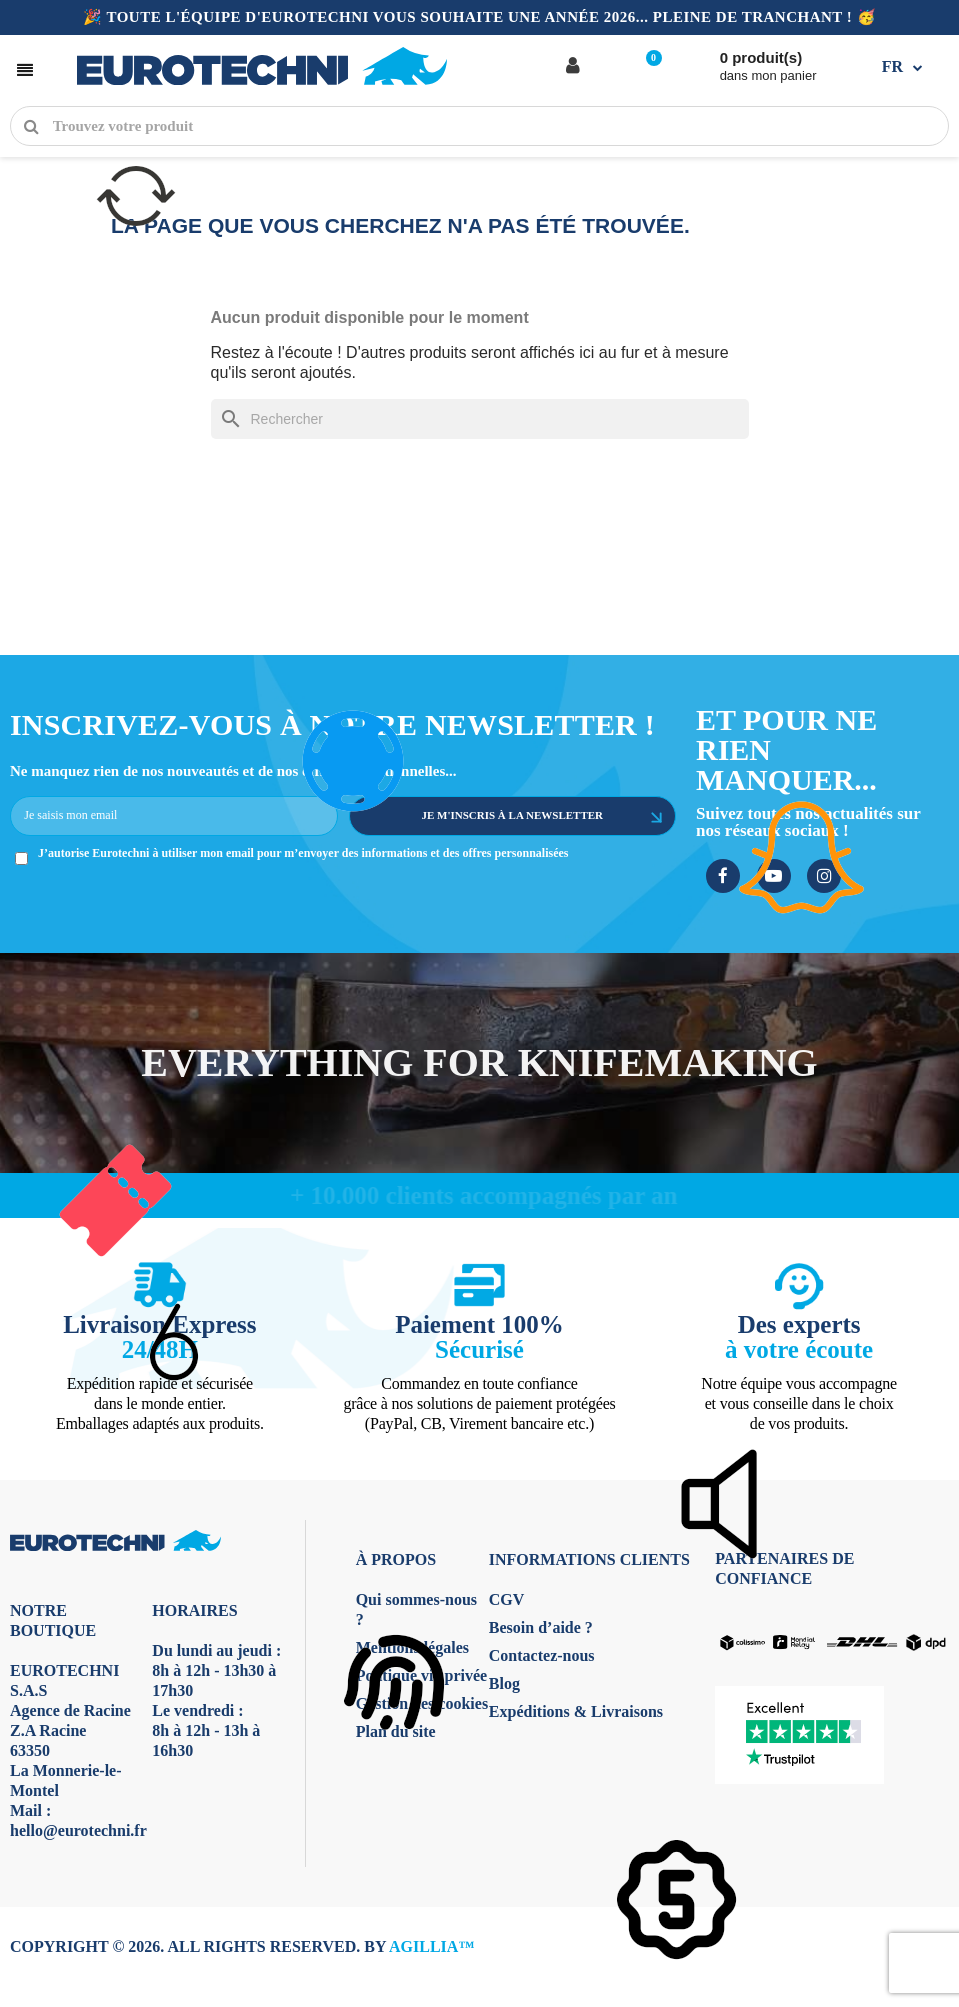 Image resolution: width=959 pixels, height=2007 pixels. Describe the element at coordinates (136, 196) in the screenshot. I see `sync or refresh data` at that location.